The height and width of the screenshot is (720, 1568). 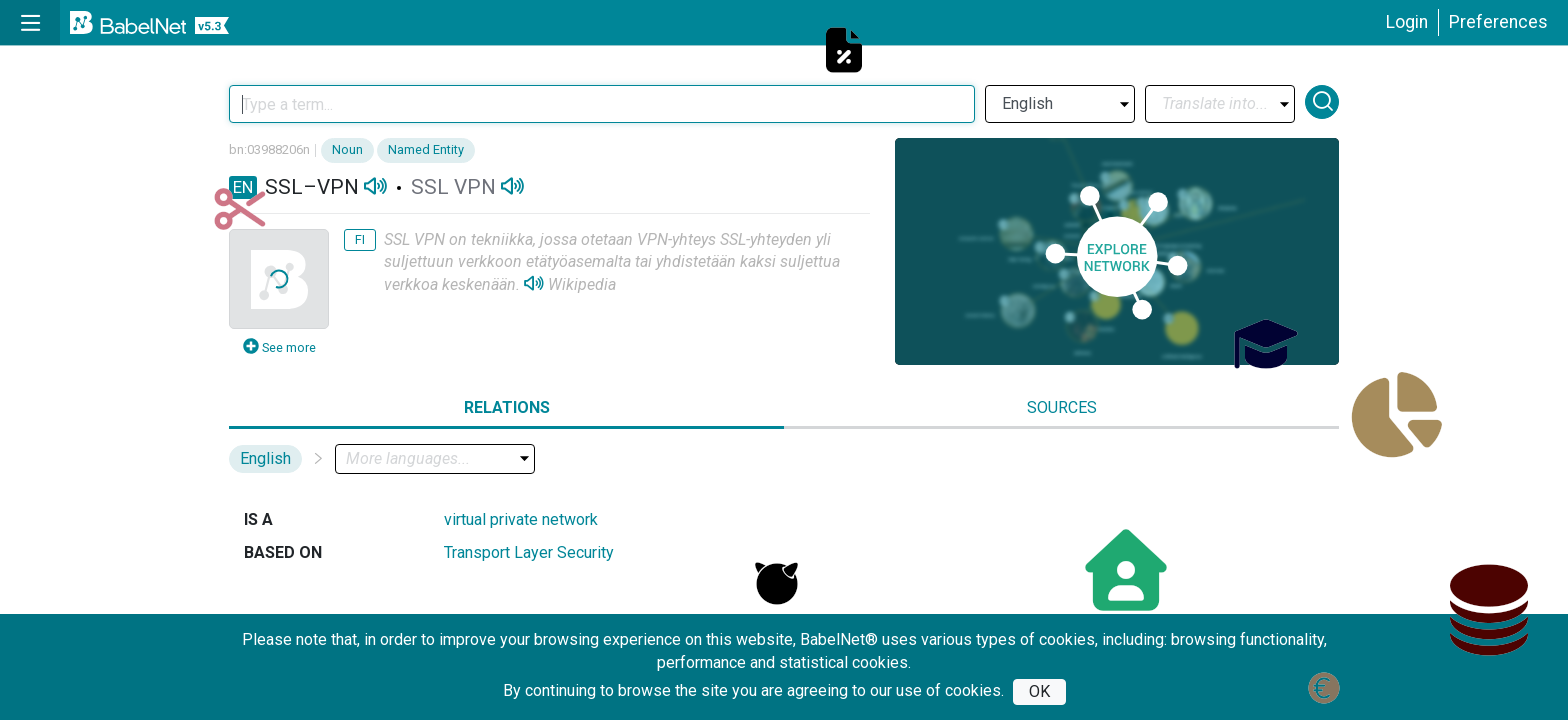 What do you see at coordinates (1489, 610) in the screenshot?
I see `view database or data storage` at bounding box center [1489, 610].